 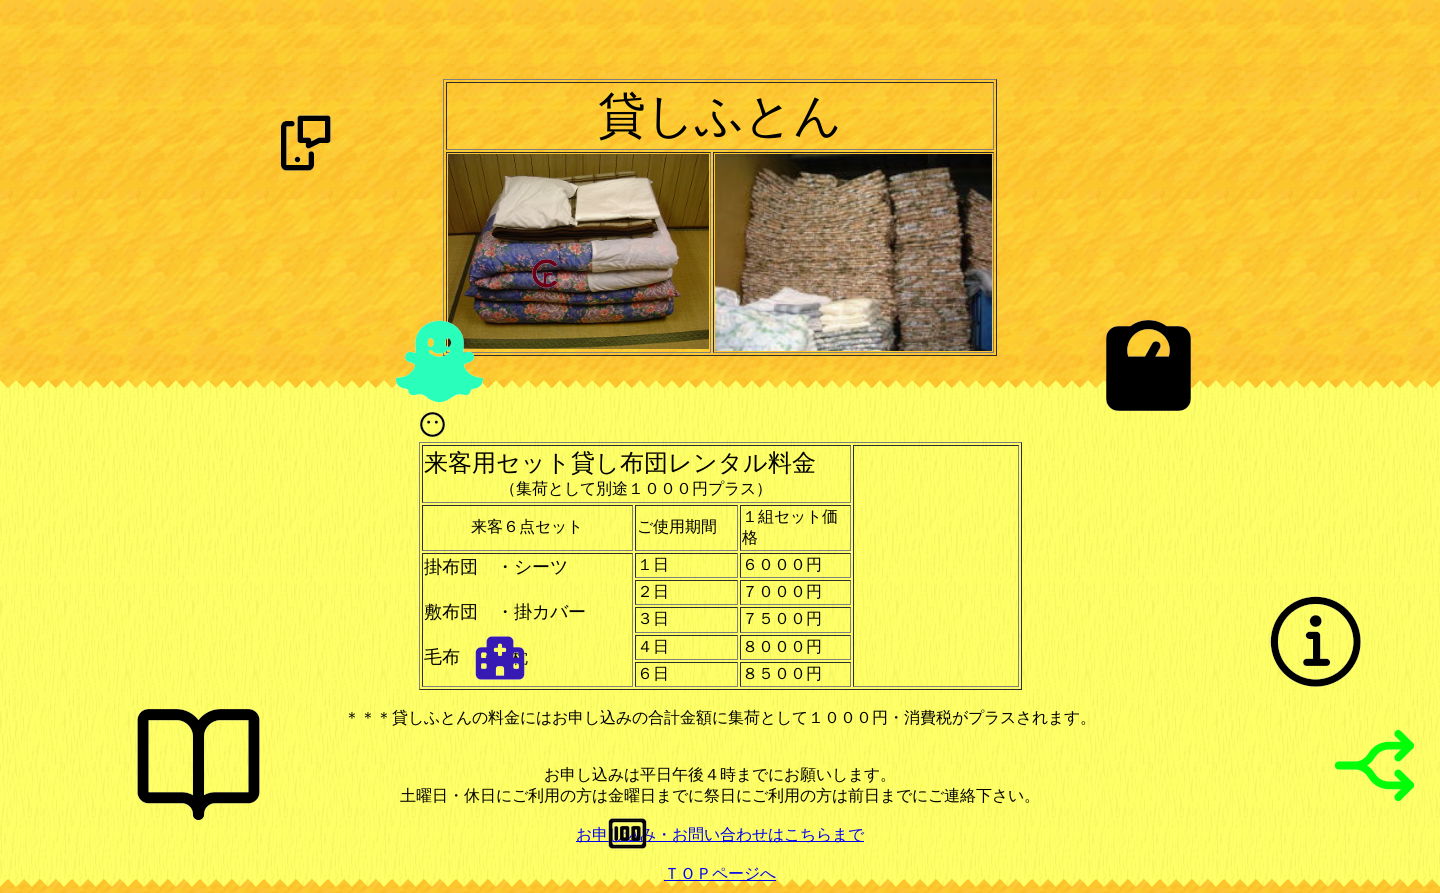 I want to click on indicates a neutral or indifferent reaction, so click(x=432, y=424).